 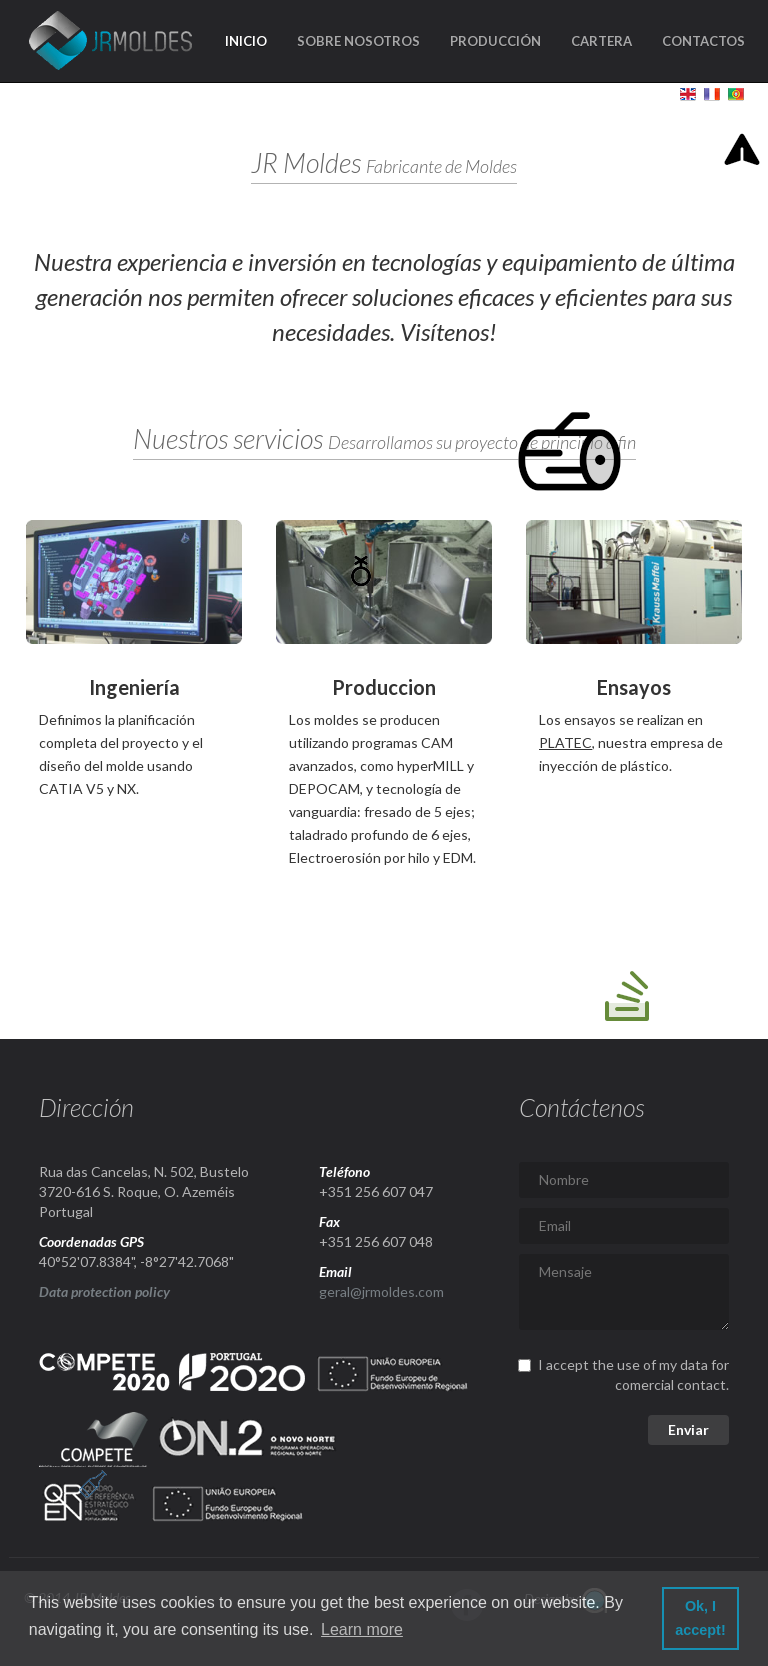 What do you see at coordinates (92, 1484) in the screenshot?
I see `browse beer or beverage options` at bounding box center [92, 1484].